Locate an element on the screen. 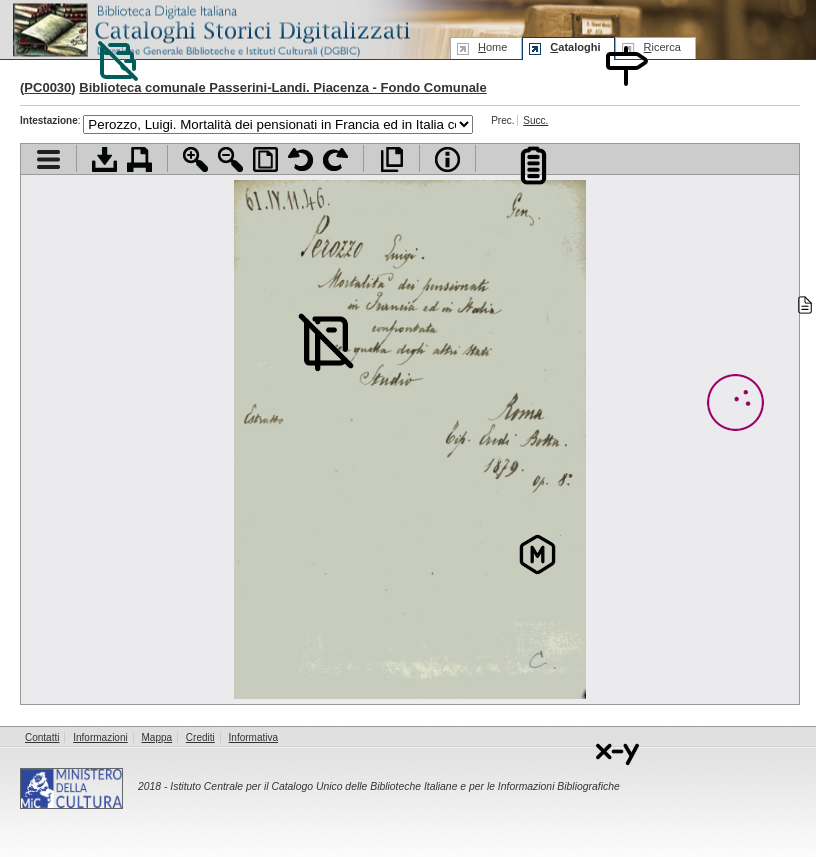 The width and height of the screenshot is (816, 857). access bowling or sports games is located at coordinates (735, 402).